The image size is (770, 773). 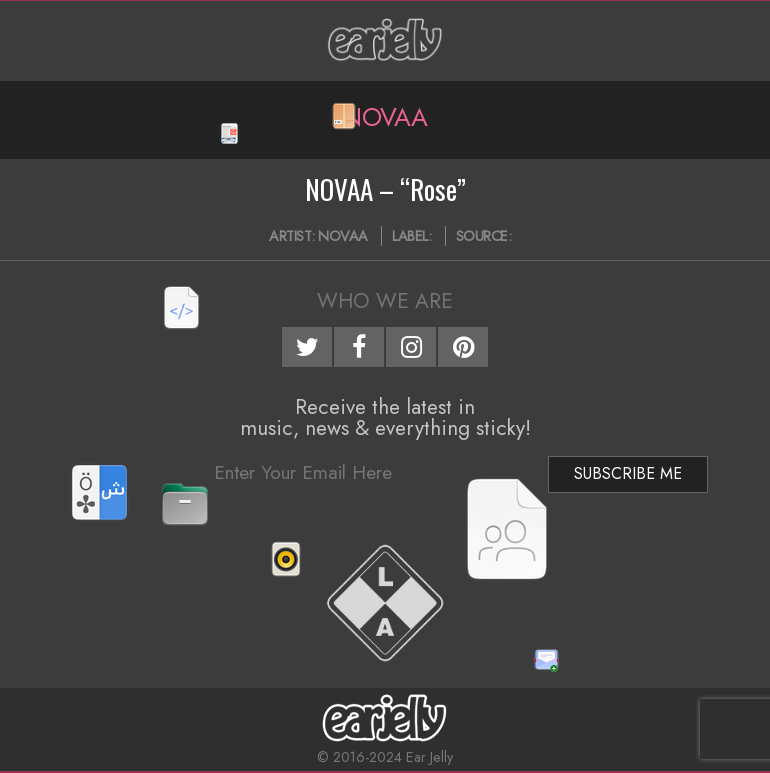 What do you see at coordinates (229, 133) in the screenshot?
I see `open evince document viewer` at bounding box center [229, 133].